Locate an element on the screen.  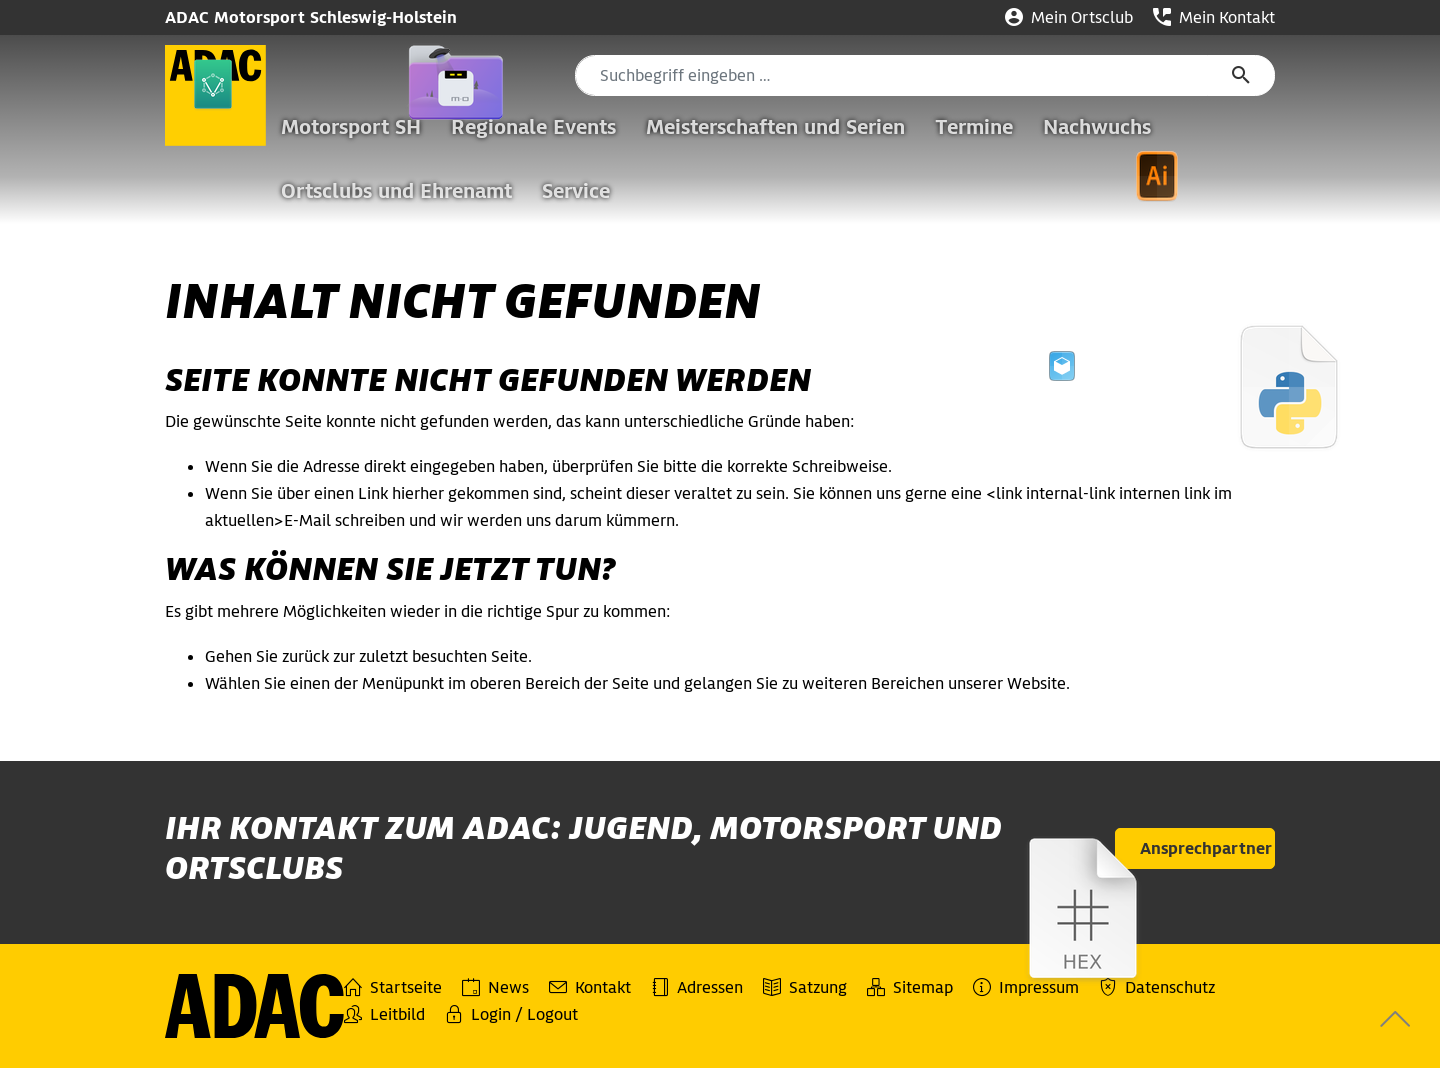
open a hexadecimal data file is located at coordinates (1083, 911).